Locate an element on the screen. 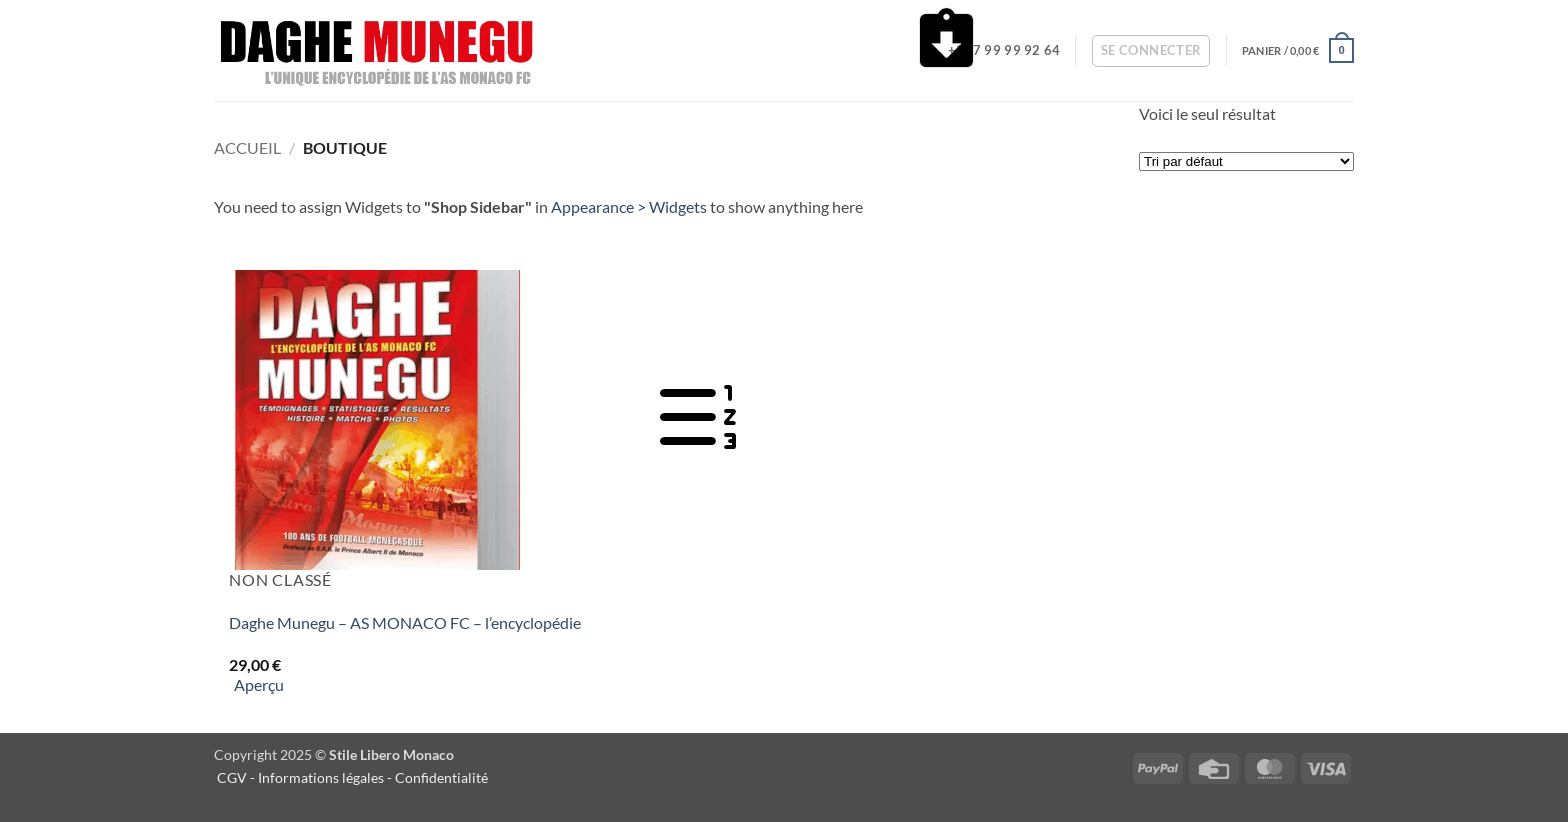 Image resolution: width=1568 pixels, height=822 pixels. download or receive an assignment is located at coordinates (946, 40).